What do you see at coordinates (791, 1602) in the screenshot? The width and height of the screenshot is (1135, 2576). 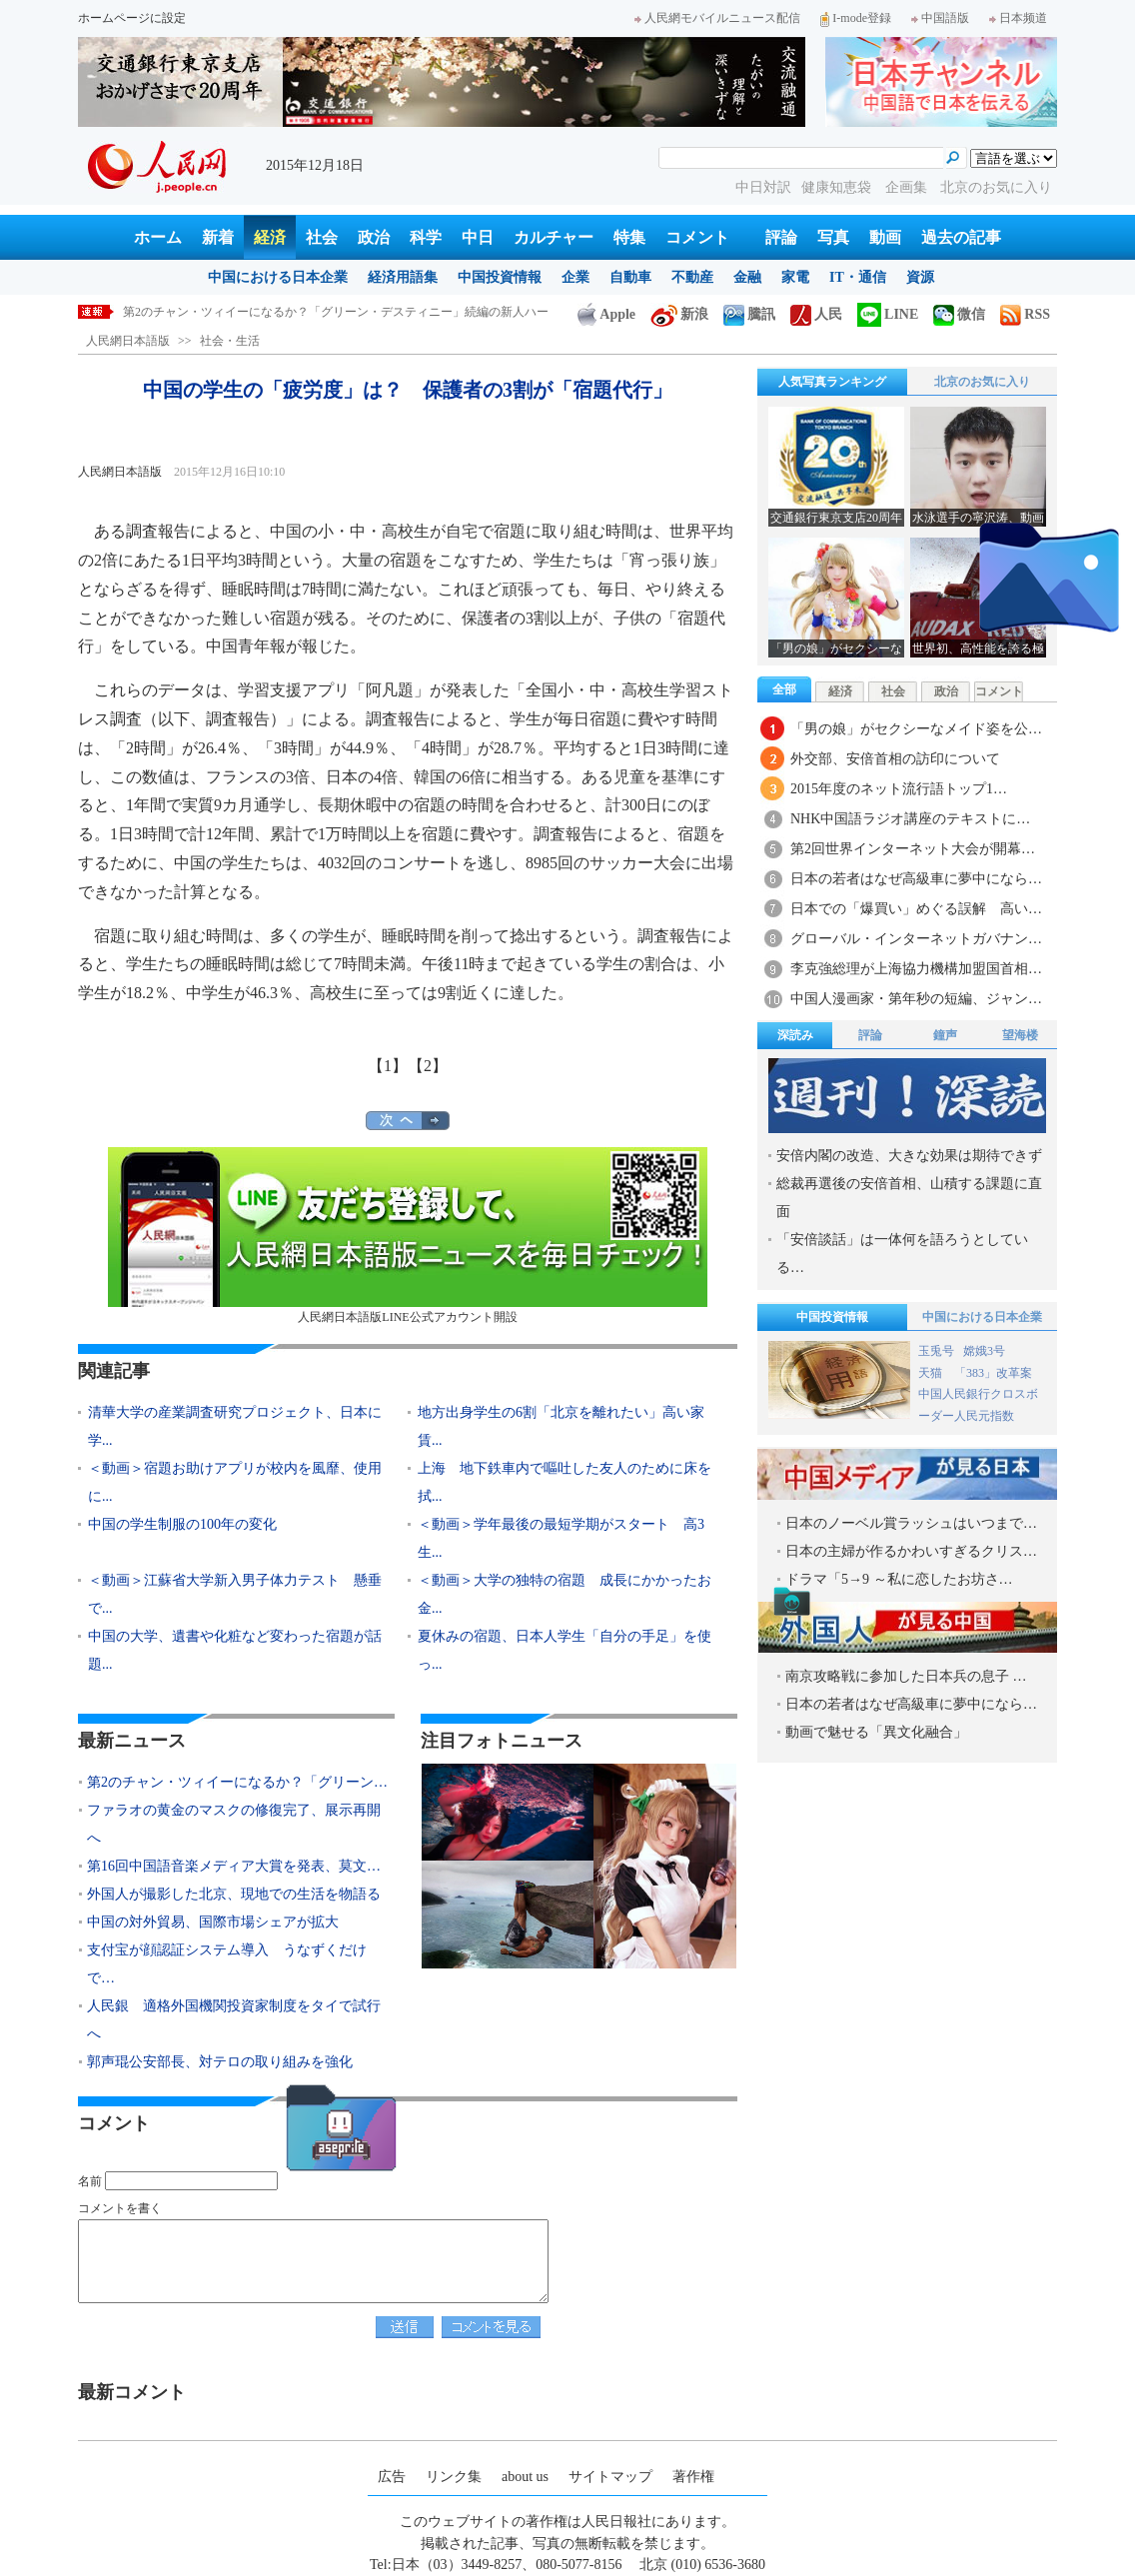 I see `open 3D Coat project files folder` at bounding box center [791, 1602].